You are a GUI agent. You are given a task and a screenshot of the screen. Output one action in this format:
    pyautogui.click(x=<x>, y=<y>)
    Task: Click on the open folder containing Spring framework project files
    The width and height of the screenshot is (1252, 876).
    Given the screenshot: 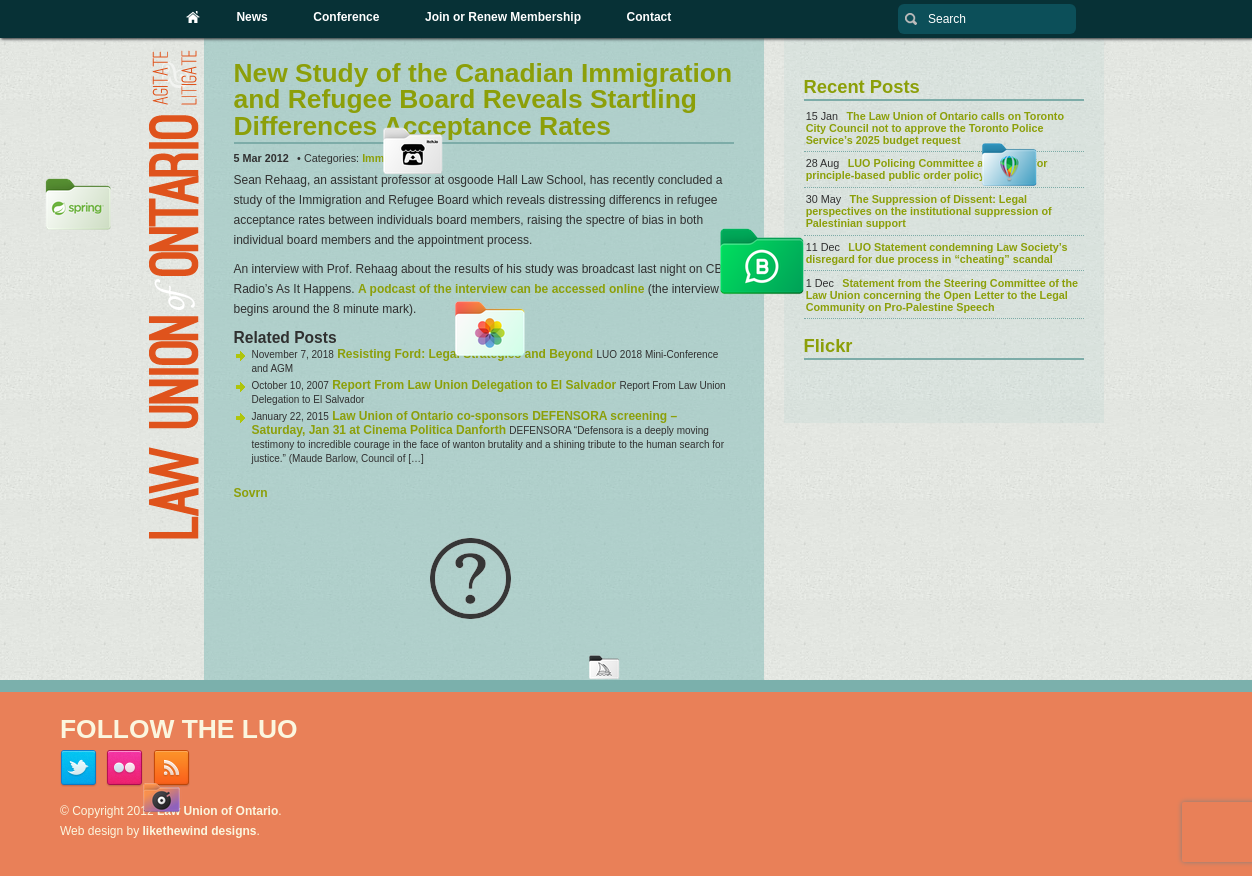 What is the action you would take?
    pyautogui.click(x=78, y=206)
    